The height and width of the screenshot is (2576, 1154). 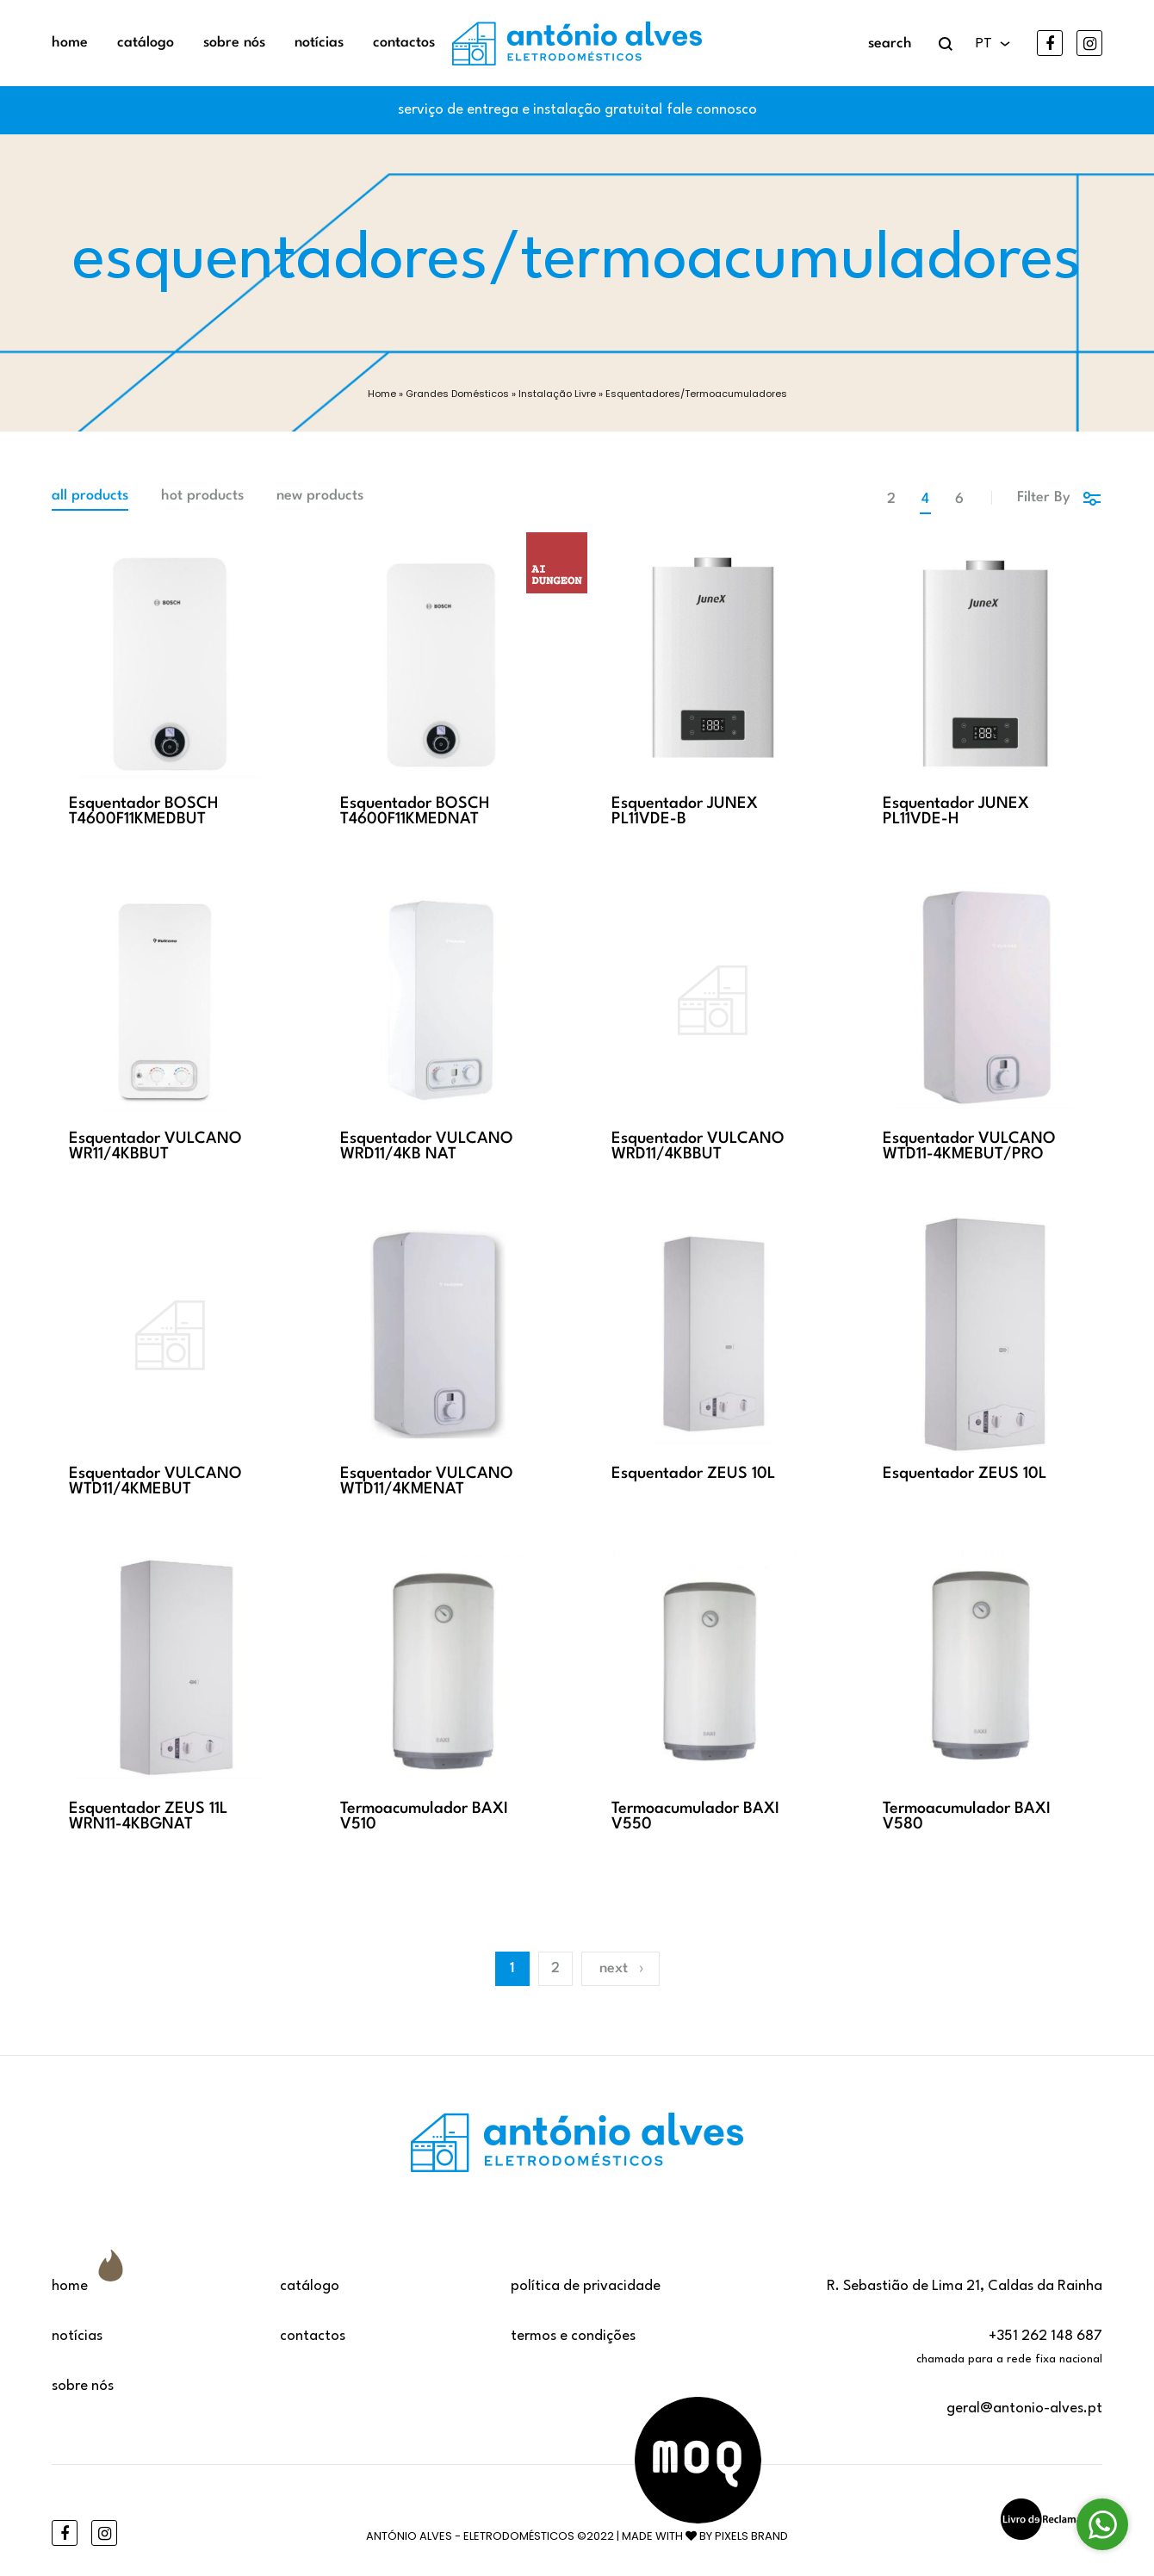 What do you see at coordinates (698, 2460) in the screenshot?
I see `moq library or framework logo` at bounding box center [698, 2460].